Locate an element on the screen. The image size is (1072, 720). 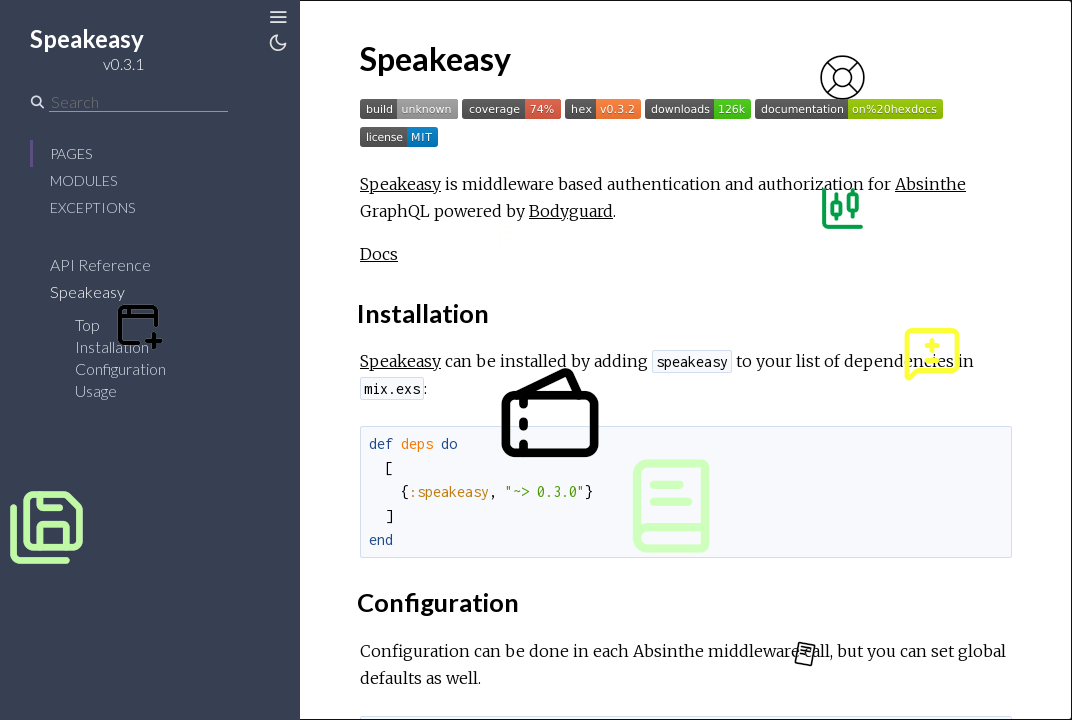
access help or support is located at coordinates (842, 77).